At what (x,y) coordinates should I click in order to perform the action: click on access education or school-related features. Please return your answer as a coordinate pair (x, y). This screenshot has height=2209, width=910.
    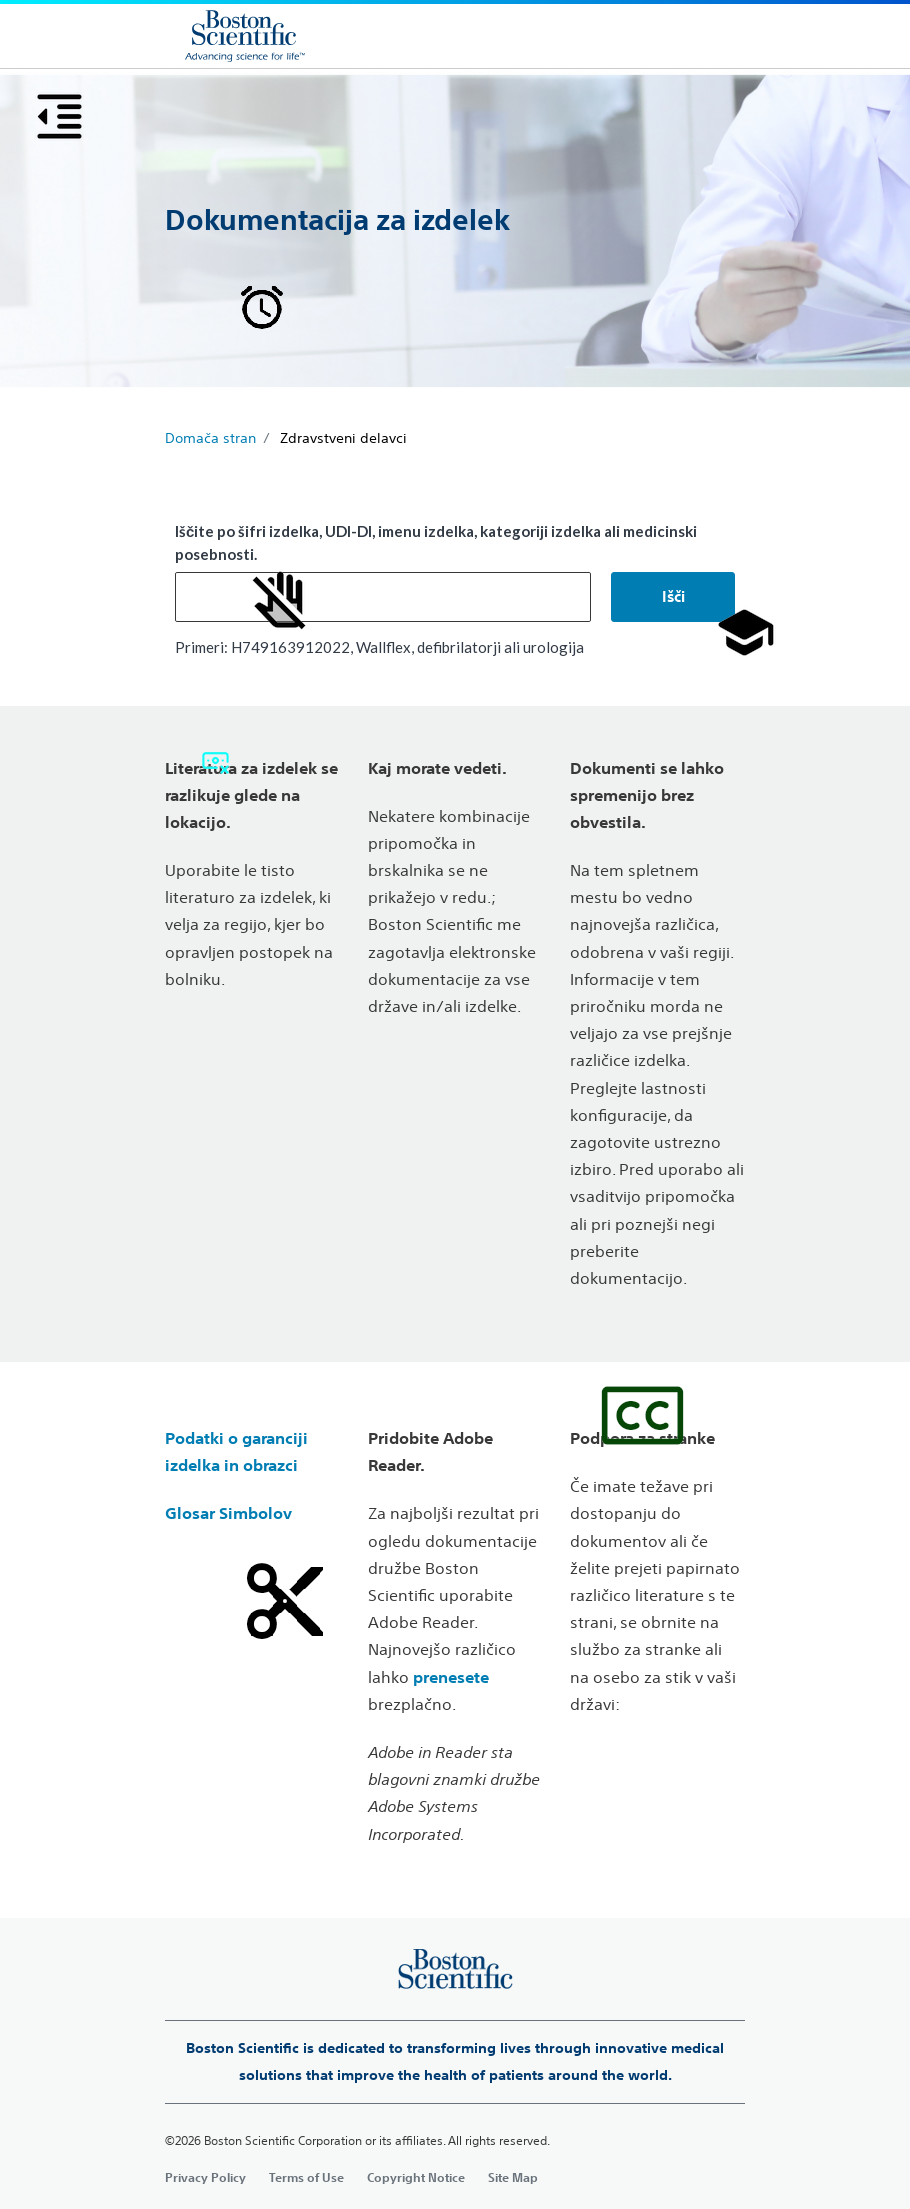
    Looking at the image, I should click on (744, 632).